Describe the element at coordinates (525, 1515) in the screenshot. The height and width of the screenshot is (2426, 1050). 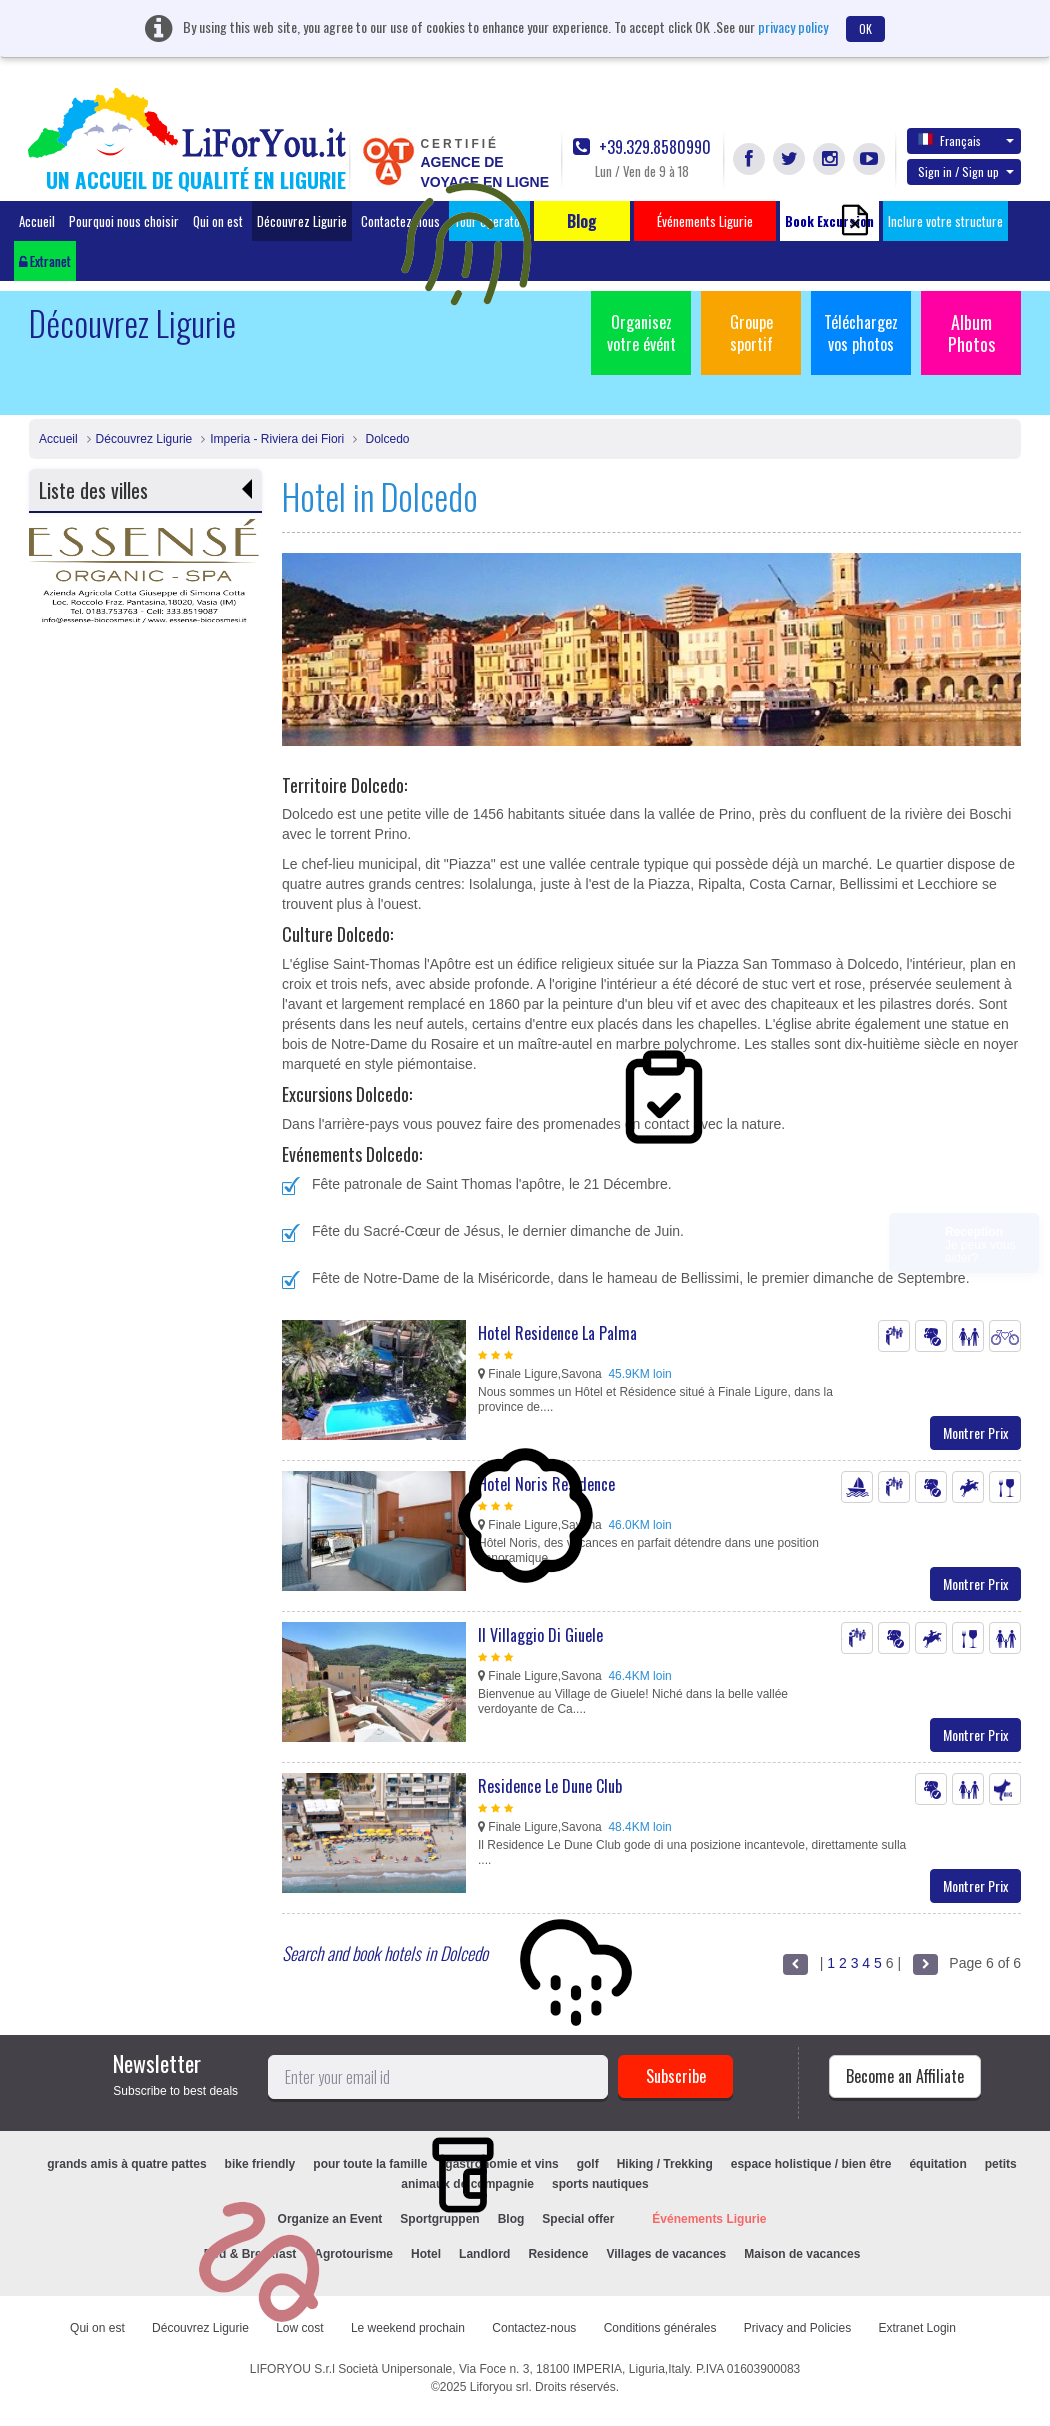
I see `indicates a badge or achievement placeholder` at that location.